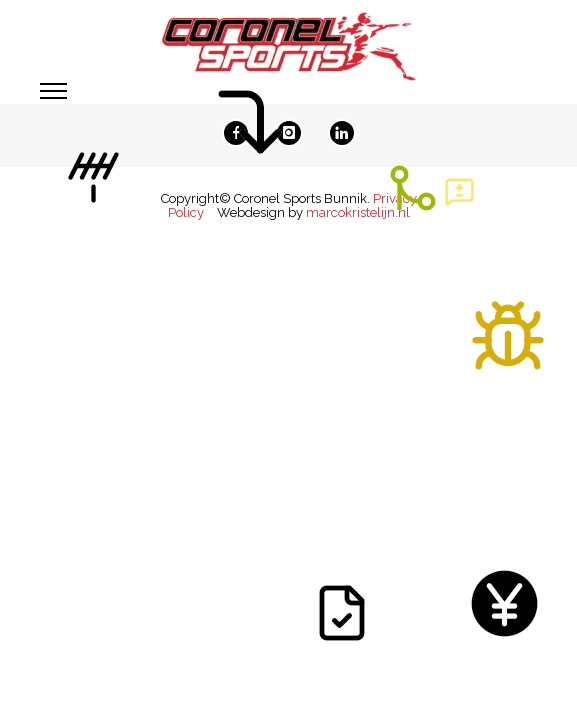 The height and width of the screenshot is (720, 577). Describe the element at coordinates (413, 188) in the screenshot. I see `merge branches in a git repository` at that location.